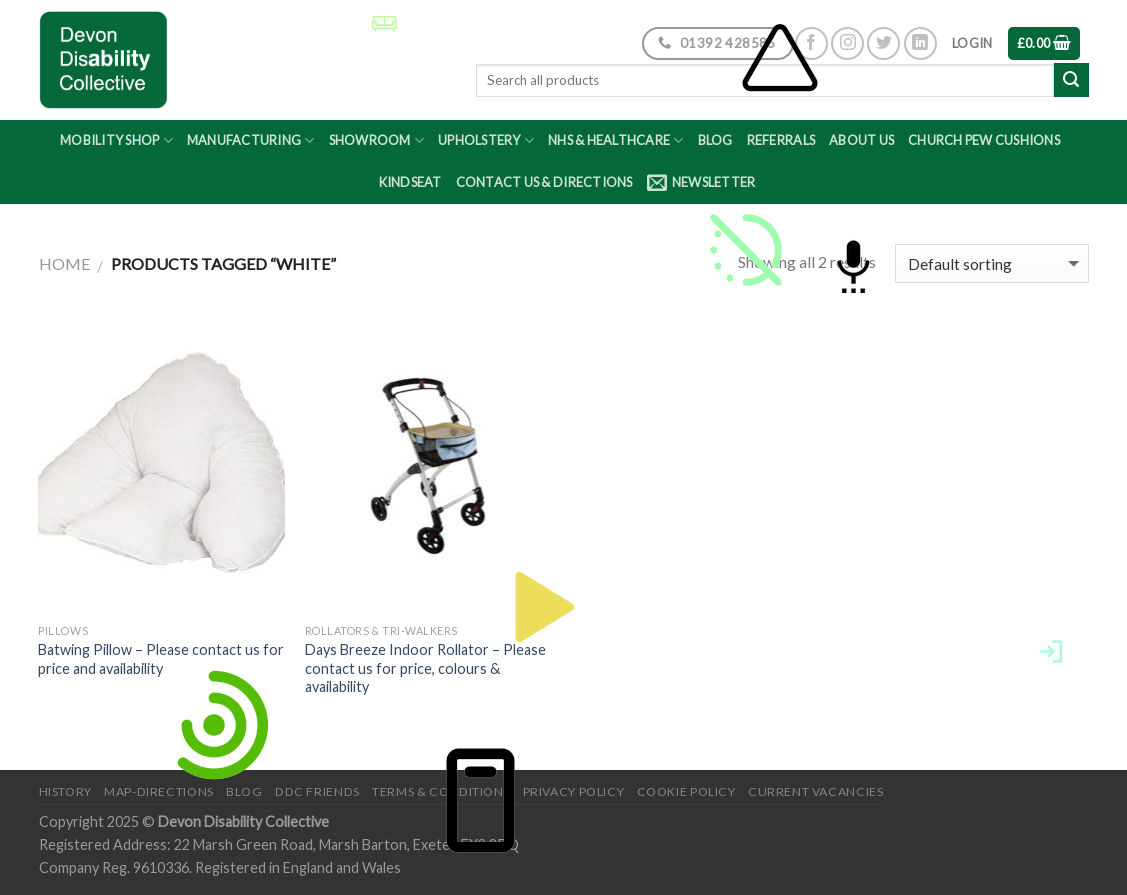  What do you see at coordinates (853, 265) in the screenshot?
I see `access voice input settings` at bounding box center [853, 265].